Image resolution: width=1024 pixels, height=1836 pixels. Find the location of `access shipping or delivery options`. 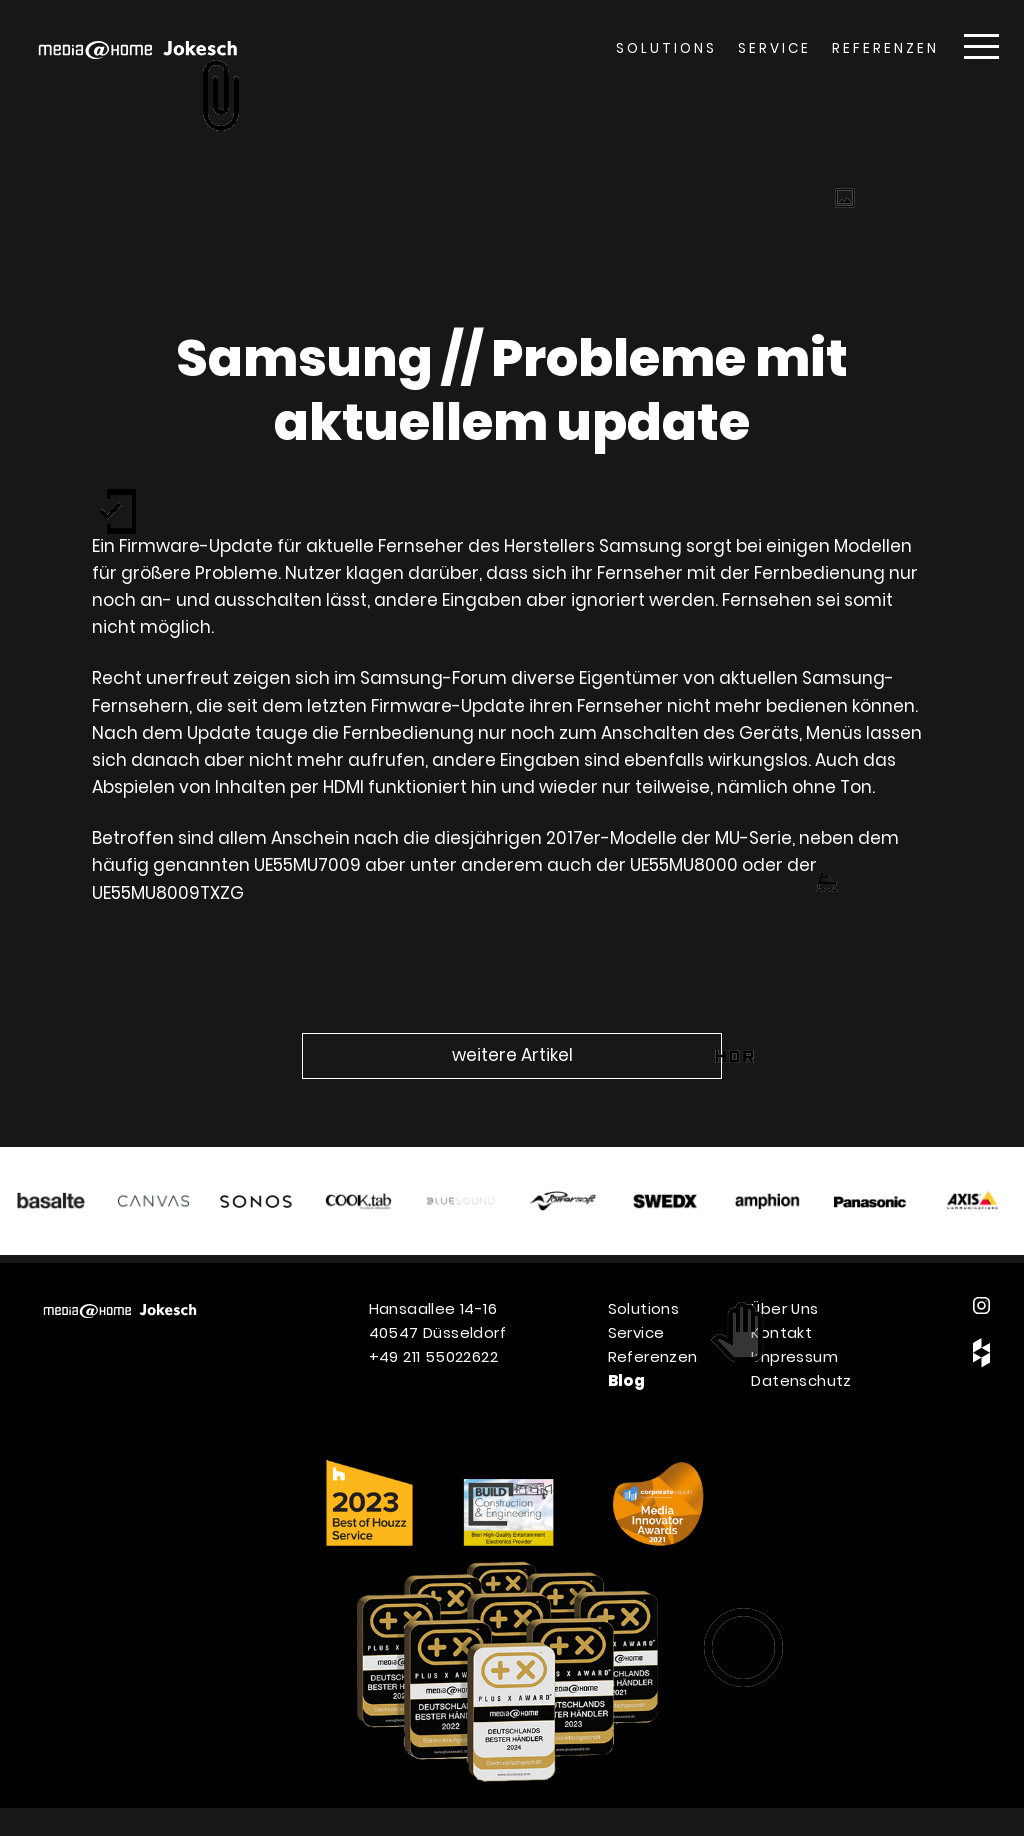

access shipping or delivery options is located at coordinates (827, 882).